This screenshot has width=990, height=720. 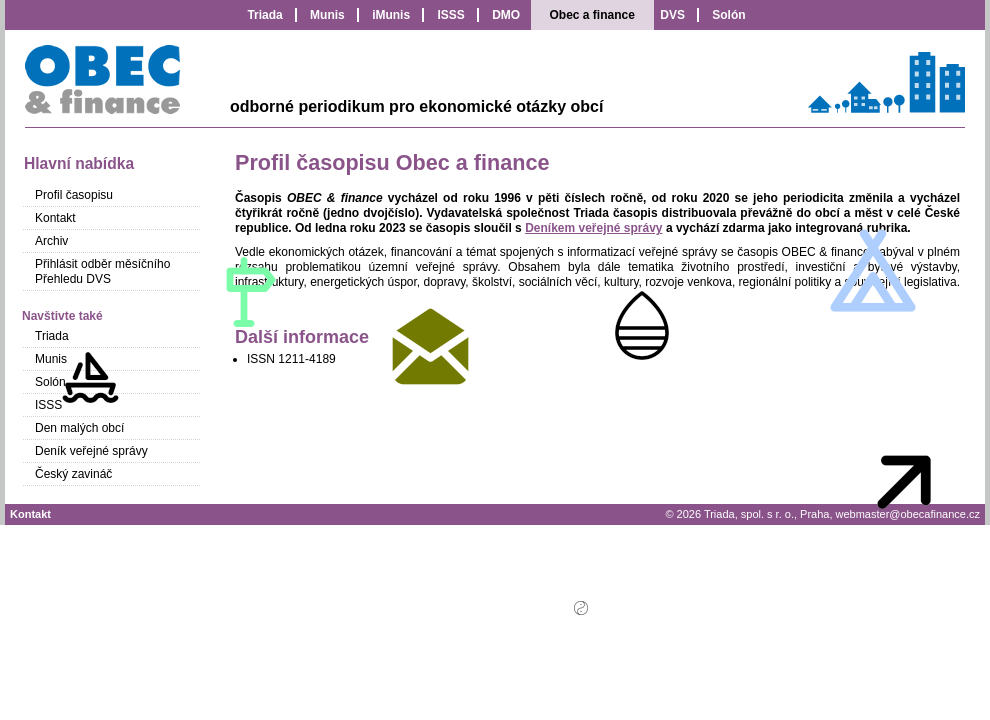 I want to click on open link in a new tab or window, so click(x=904, y=482).